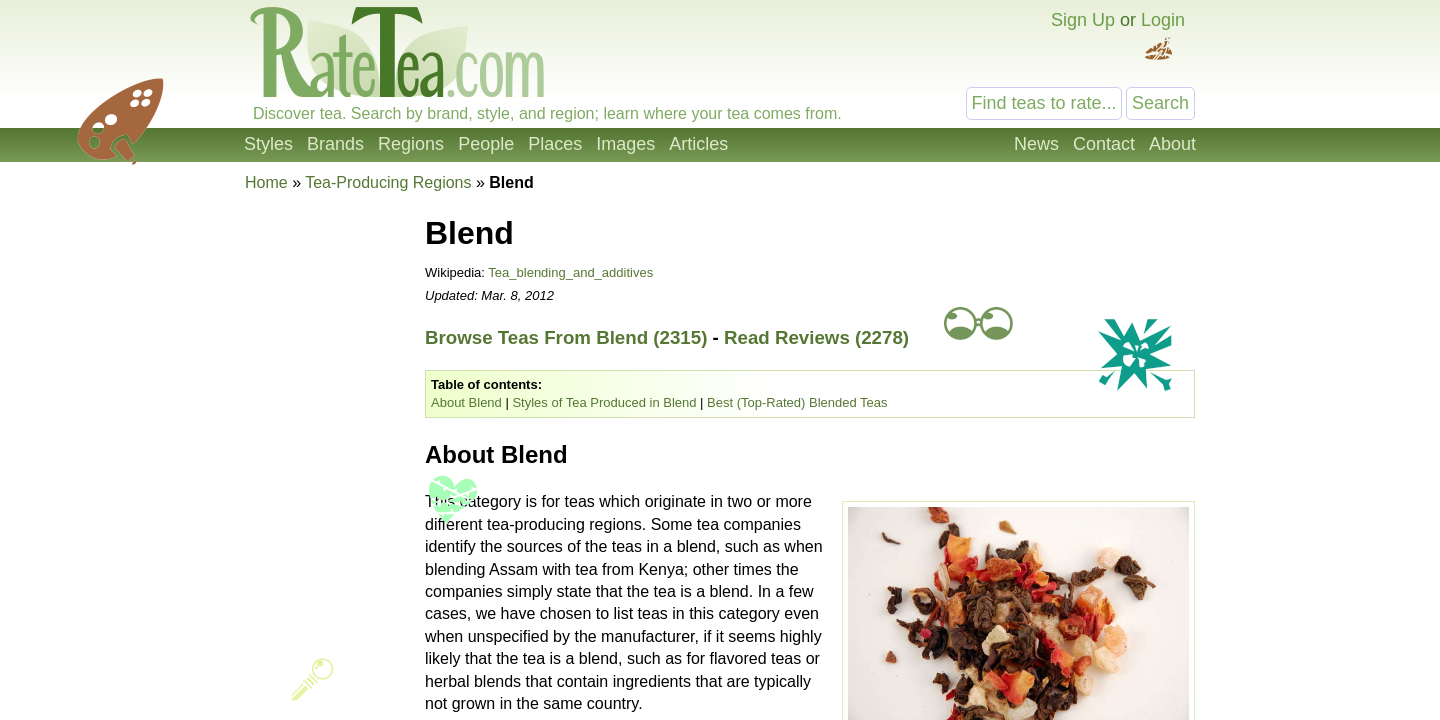 This screenshot has height=720, width=1440. What do you see at coordinates (453, 500) in the screenshot?
I see `indicates a healing or mending heart status` at bounding box center [453, 500].